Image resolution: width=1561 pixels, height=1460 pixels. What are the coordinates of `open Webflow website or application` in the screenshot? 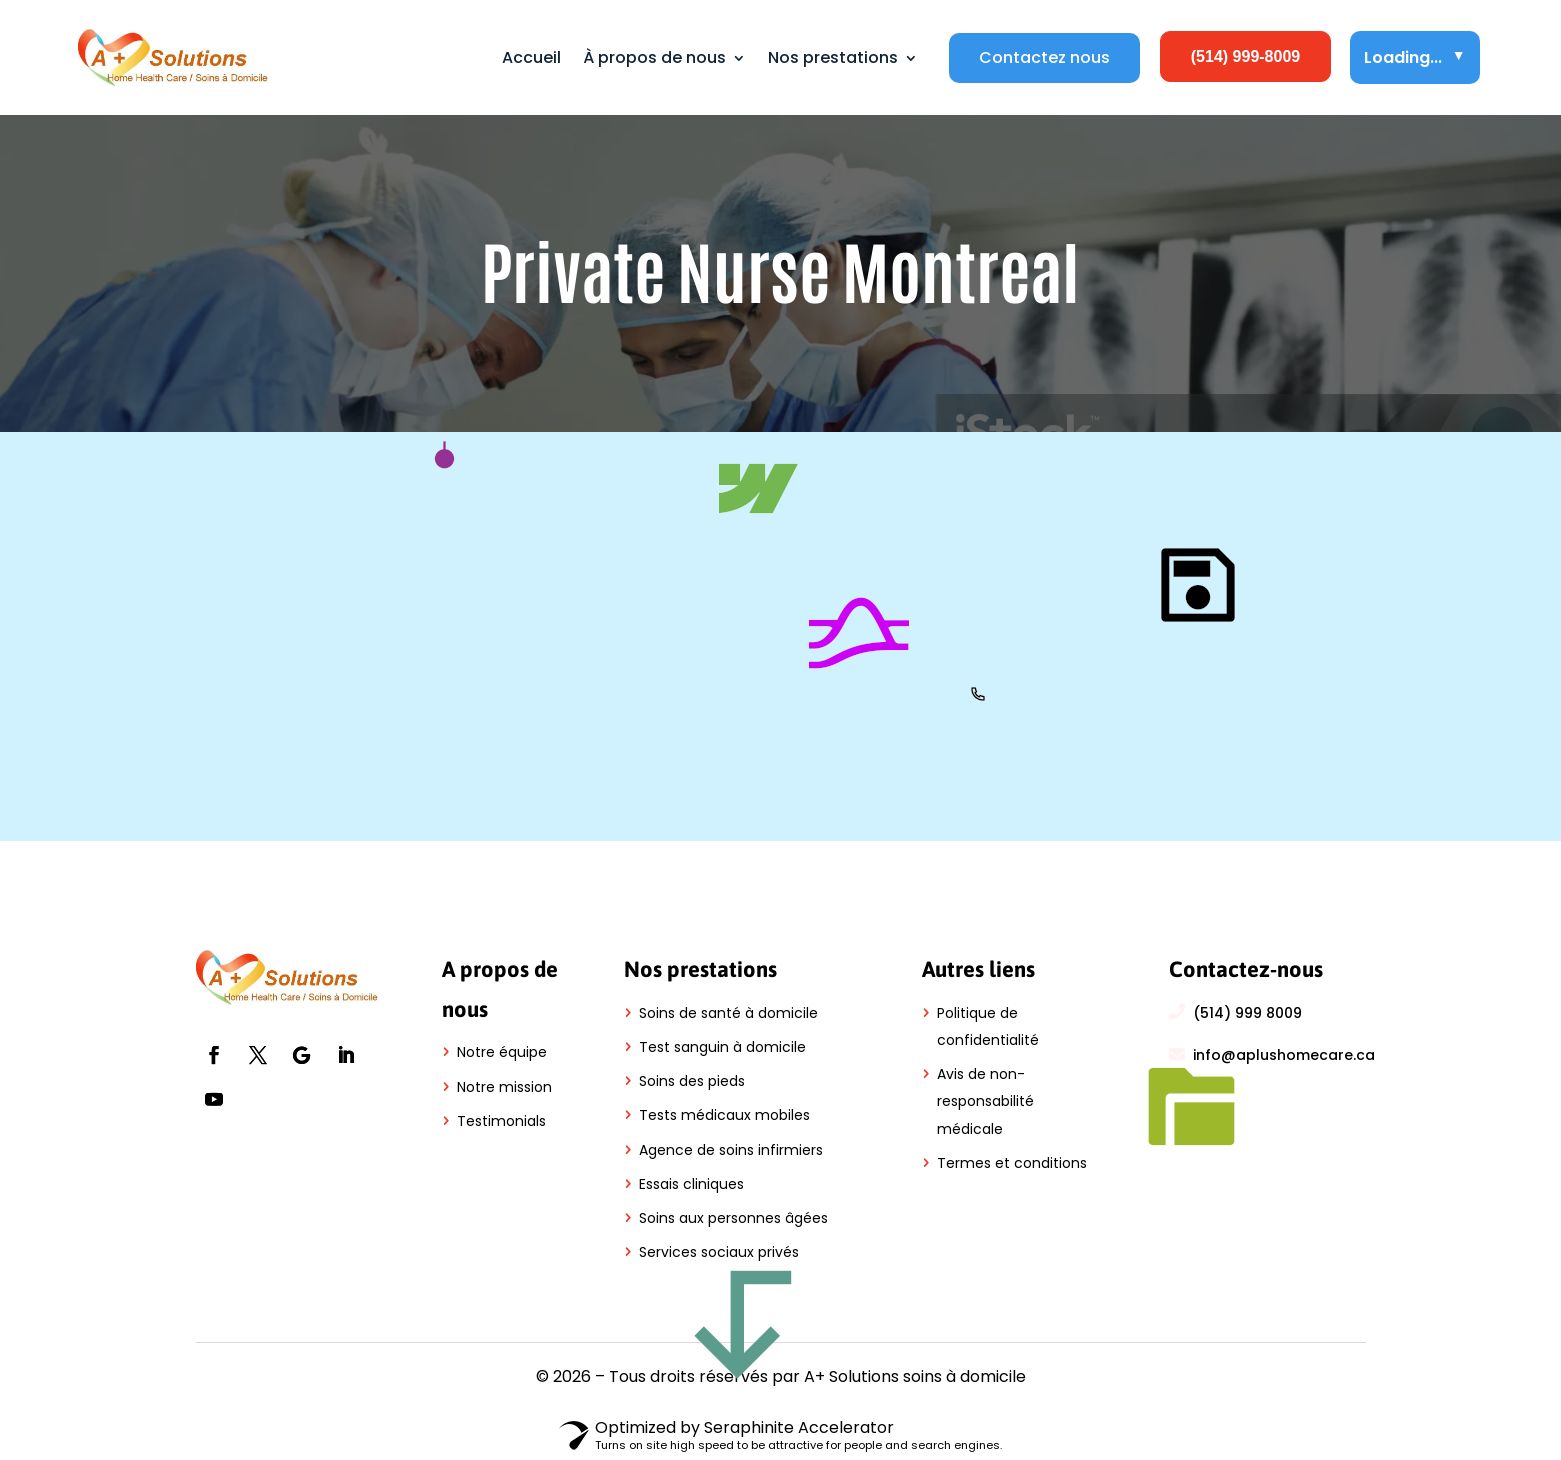 It's located at (758, 488).